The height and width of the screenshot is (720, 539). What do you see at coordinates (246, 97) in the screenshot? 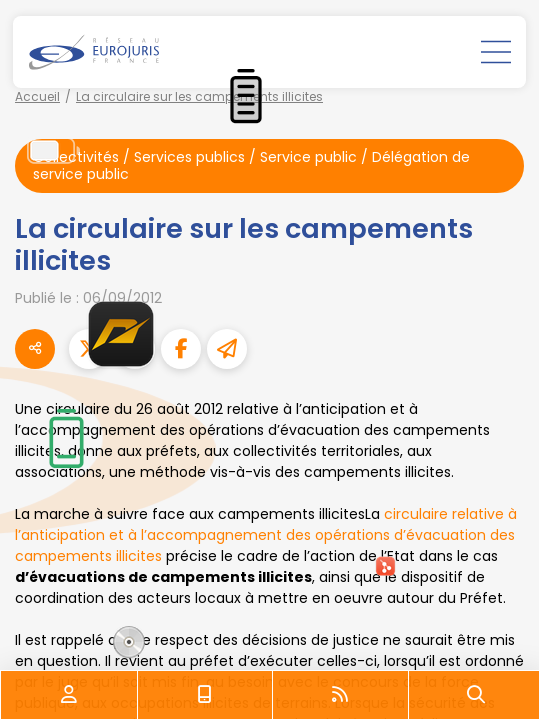
I see `indicates battery is fully charged` at bounding box center [246, 97].